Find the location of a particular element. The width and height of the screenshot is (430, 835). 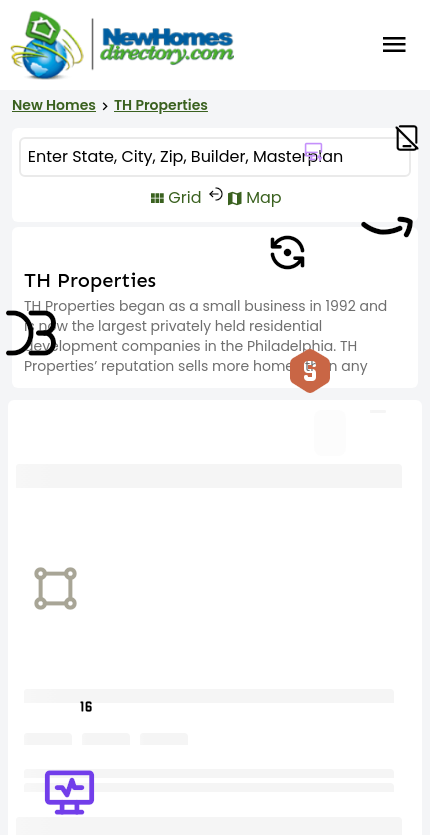

view heart rate or vital sign data is located at coordinates (69, 792).